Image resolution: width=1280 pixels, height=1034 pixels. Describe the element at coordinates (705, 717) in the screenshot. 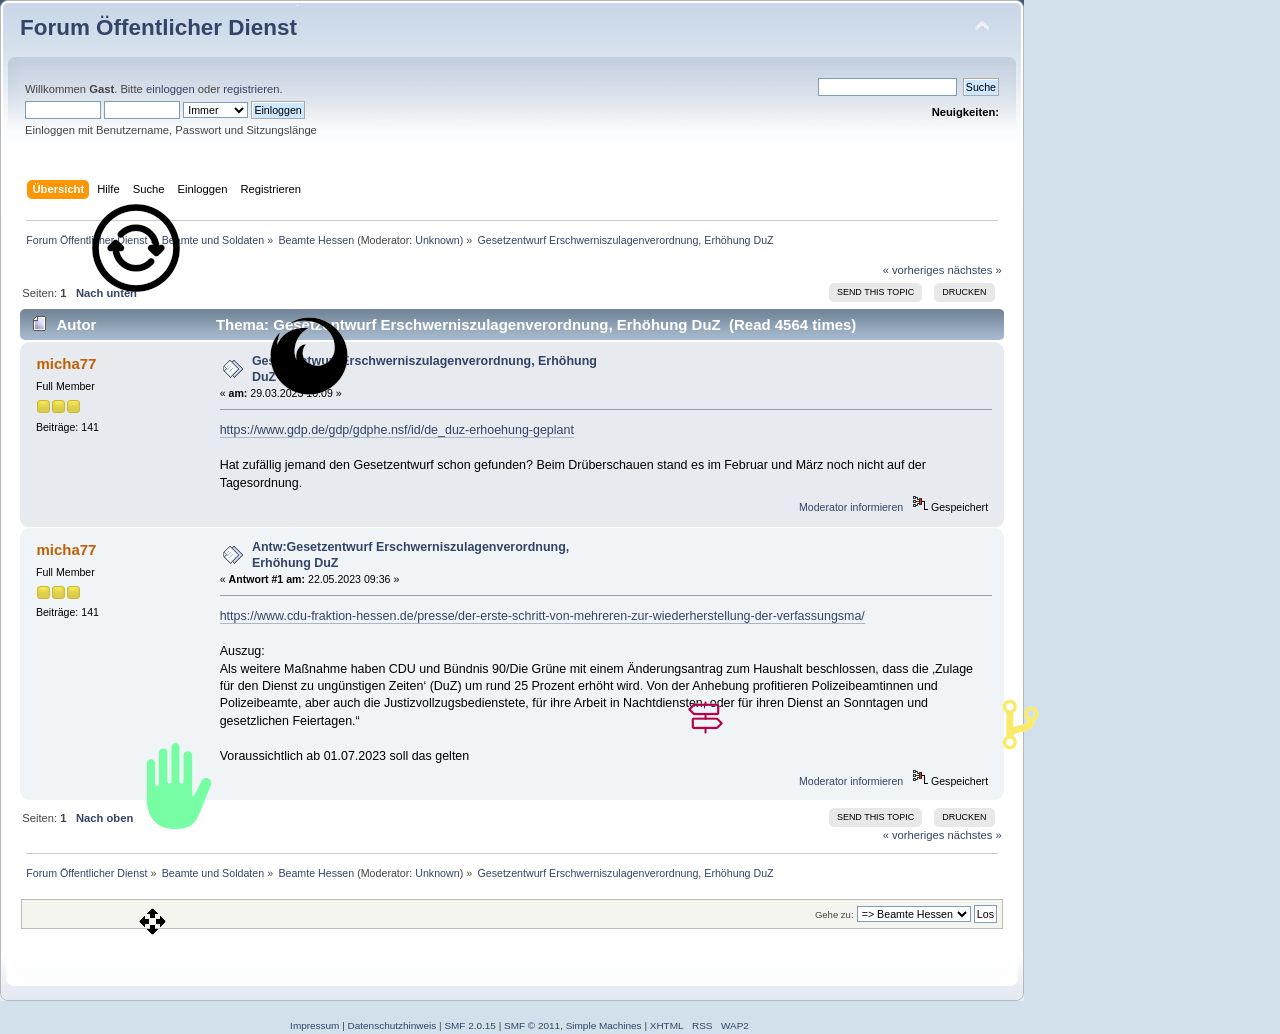

I see `navigate to directions or wayfinding options` at that location.